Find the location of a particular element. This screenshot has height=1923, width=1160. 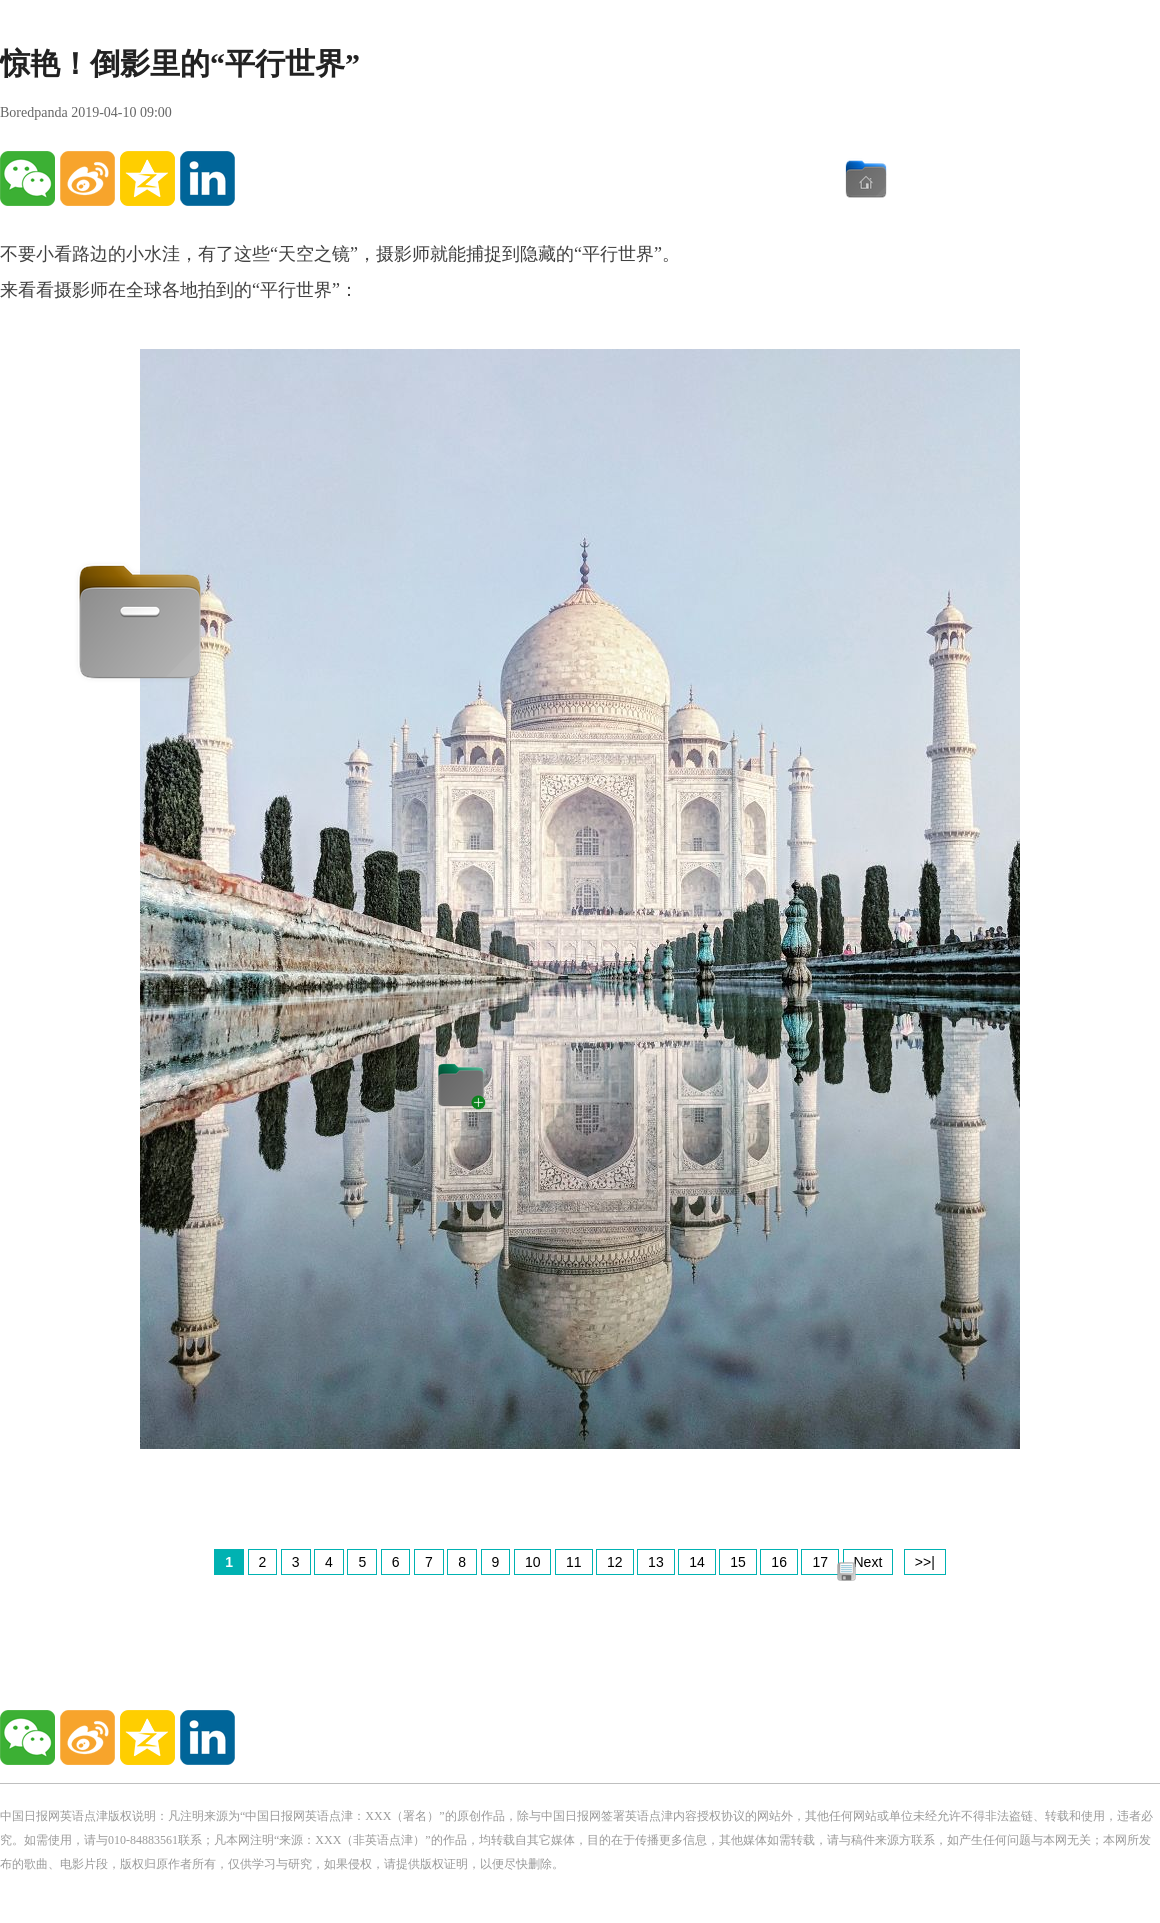

access your home folder is located at coordinates (866, 179).